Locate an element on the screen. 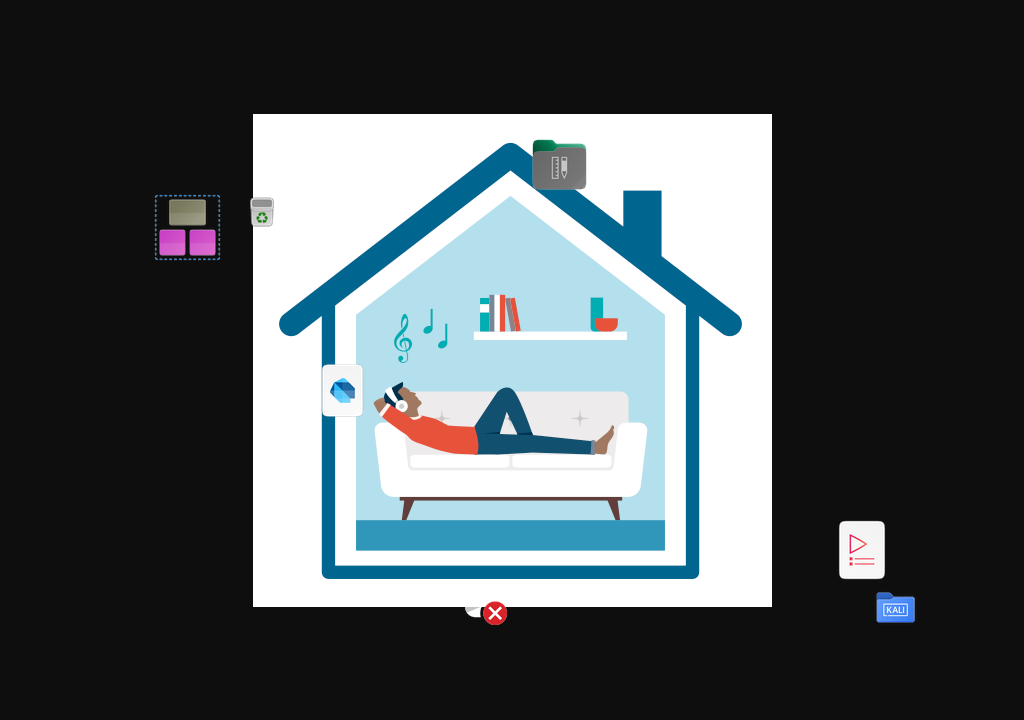  indicates a Dart programming language file is located at coordinates (342, 390).